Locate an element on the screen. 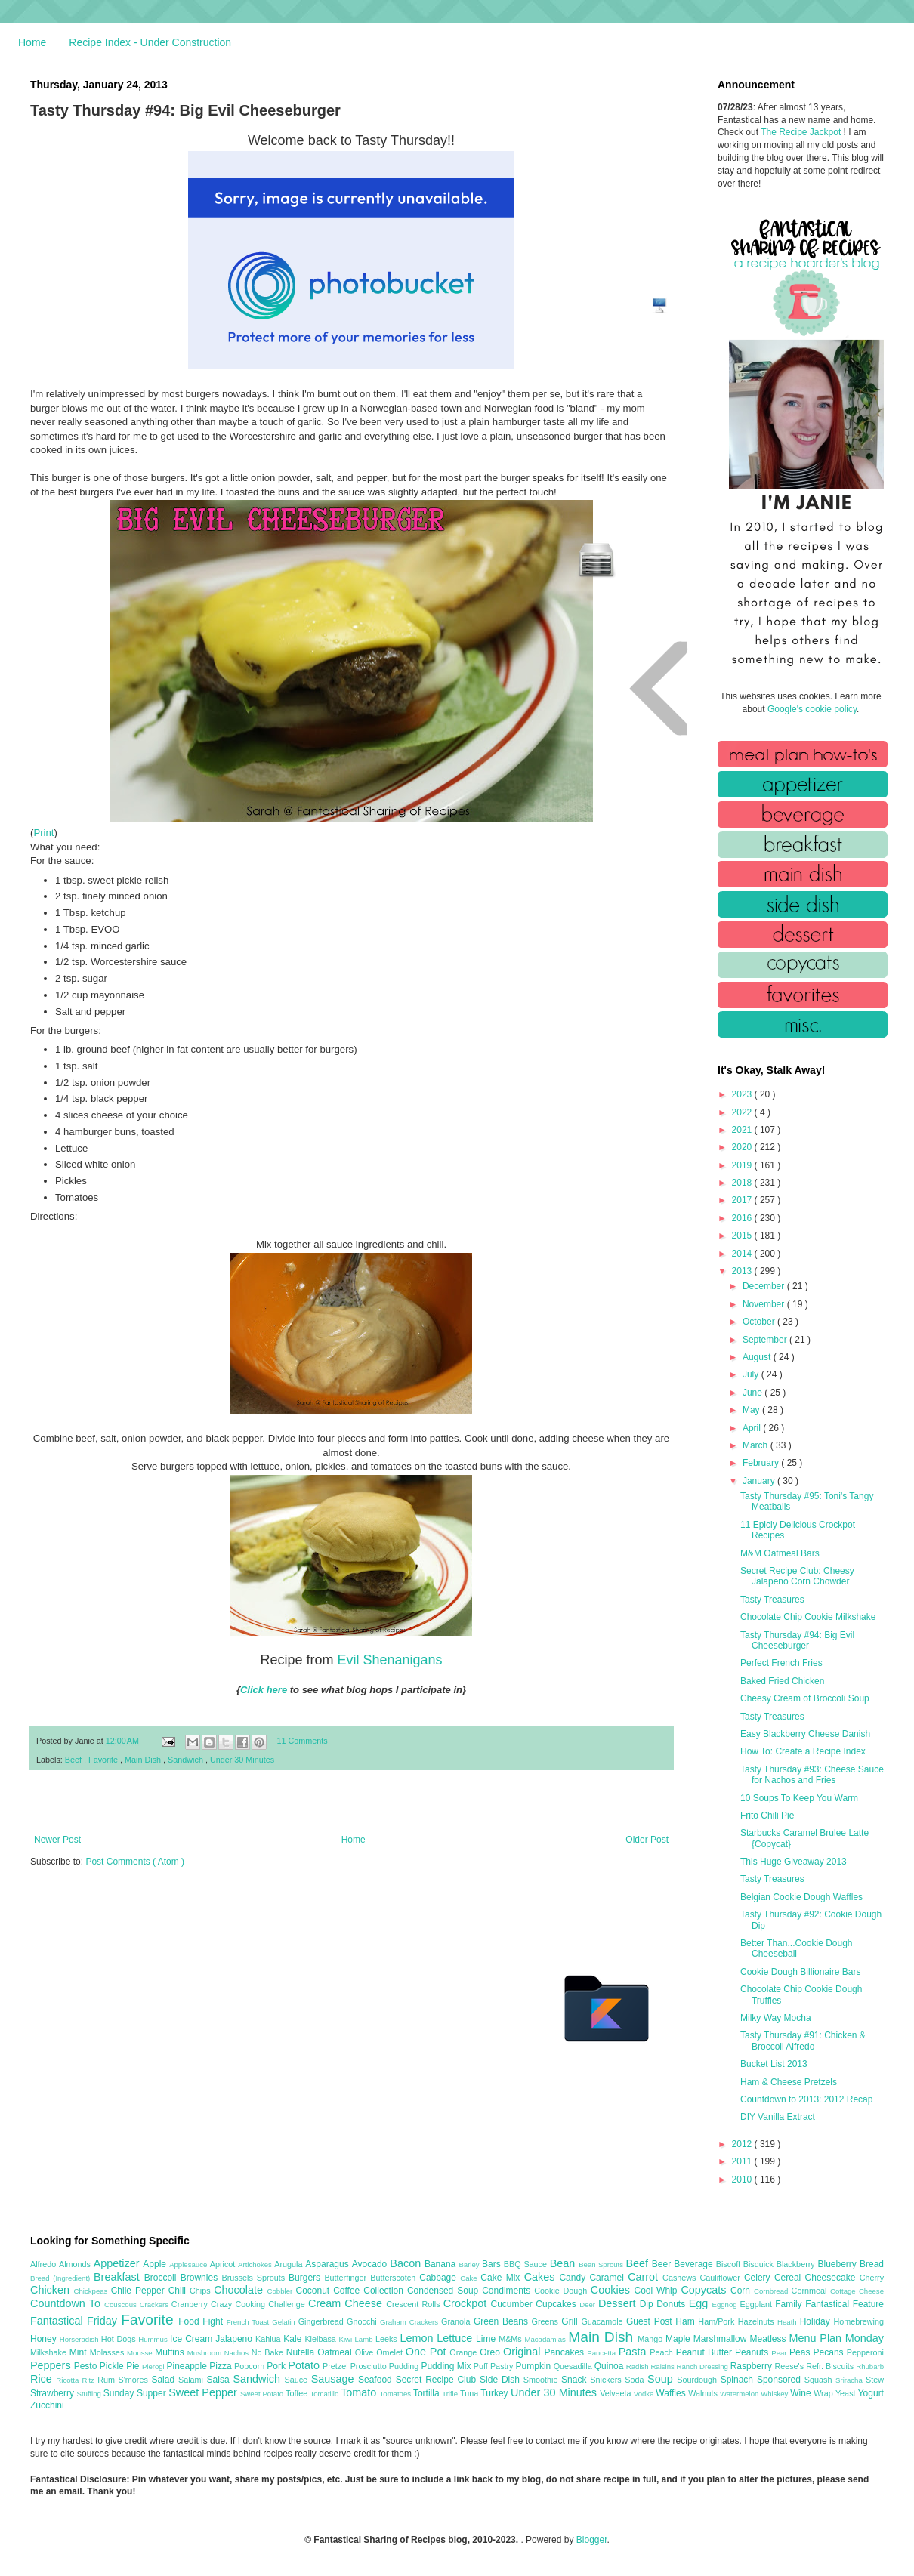  indicates an iMac G4 device in system settings is located at coordinates (659, 304).